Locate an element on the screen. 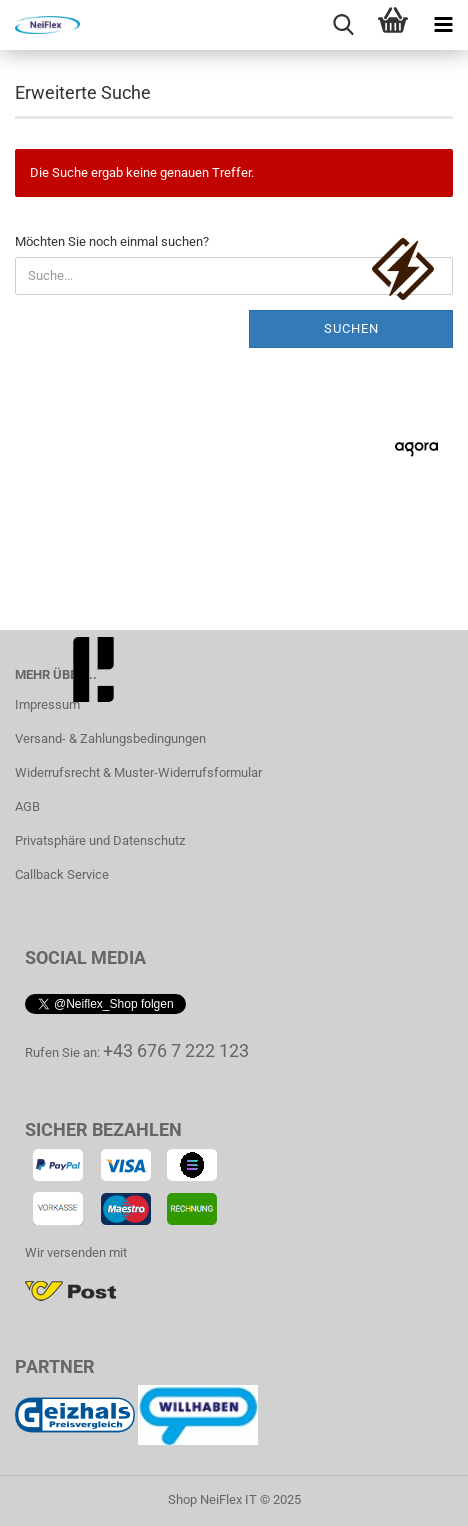 The width and height of the screenshot is (468, 1526). agora brand logo is located at coordinates (416, 449).